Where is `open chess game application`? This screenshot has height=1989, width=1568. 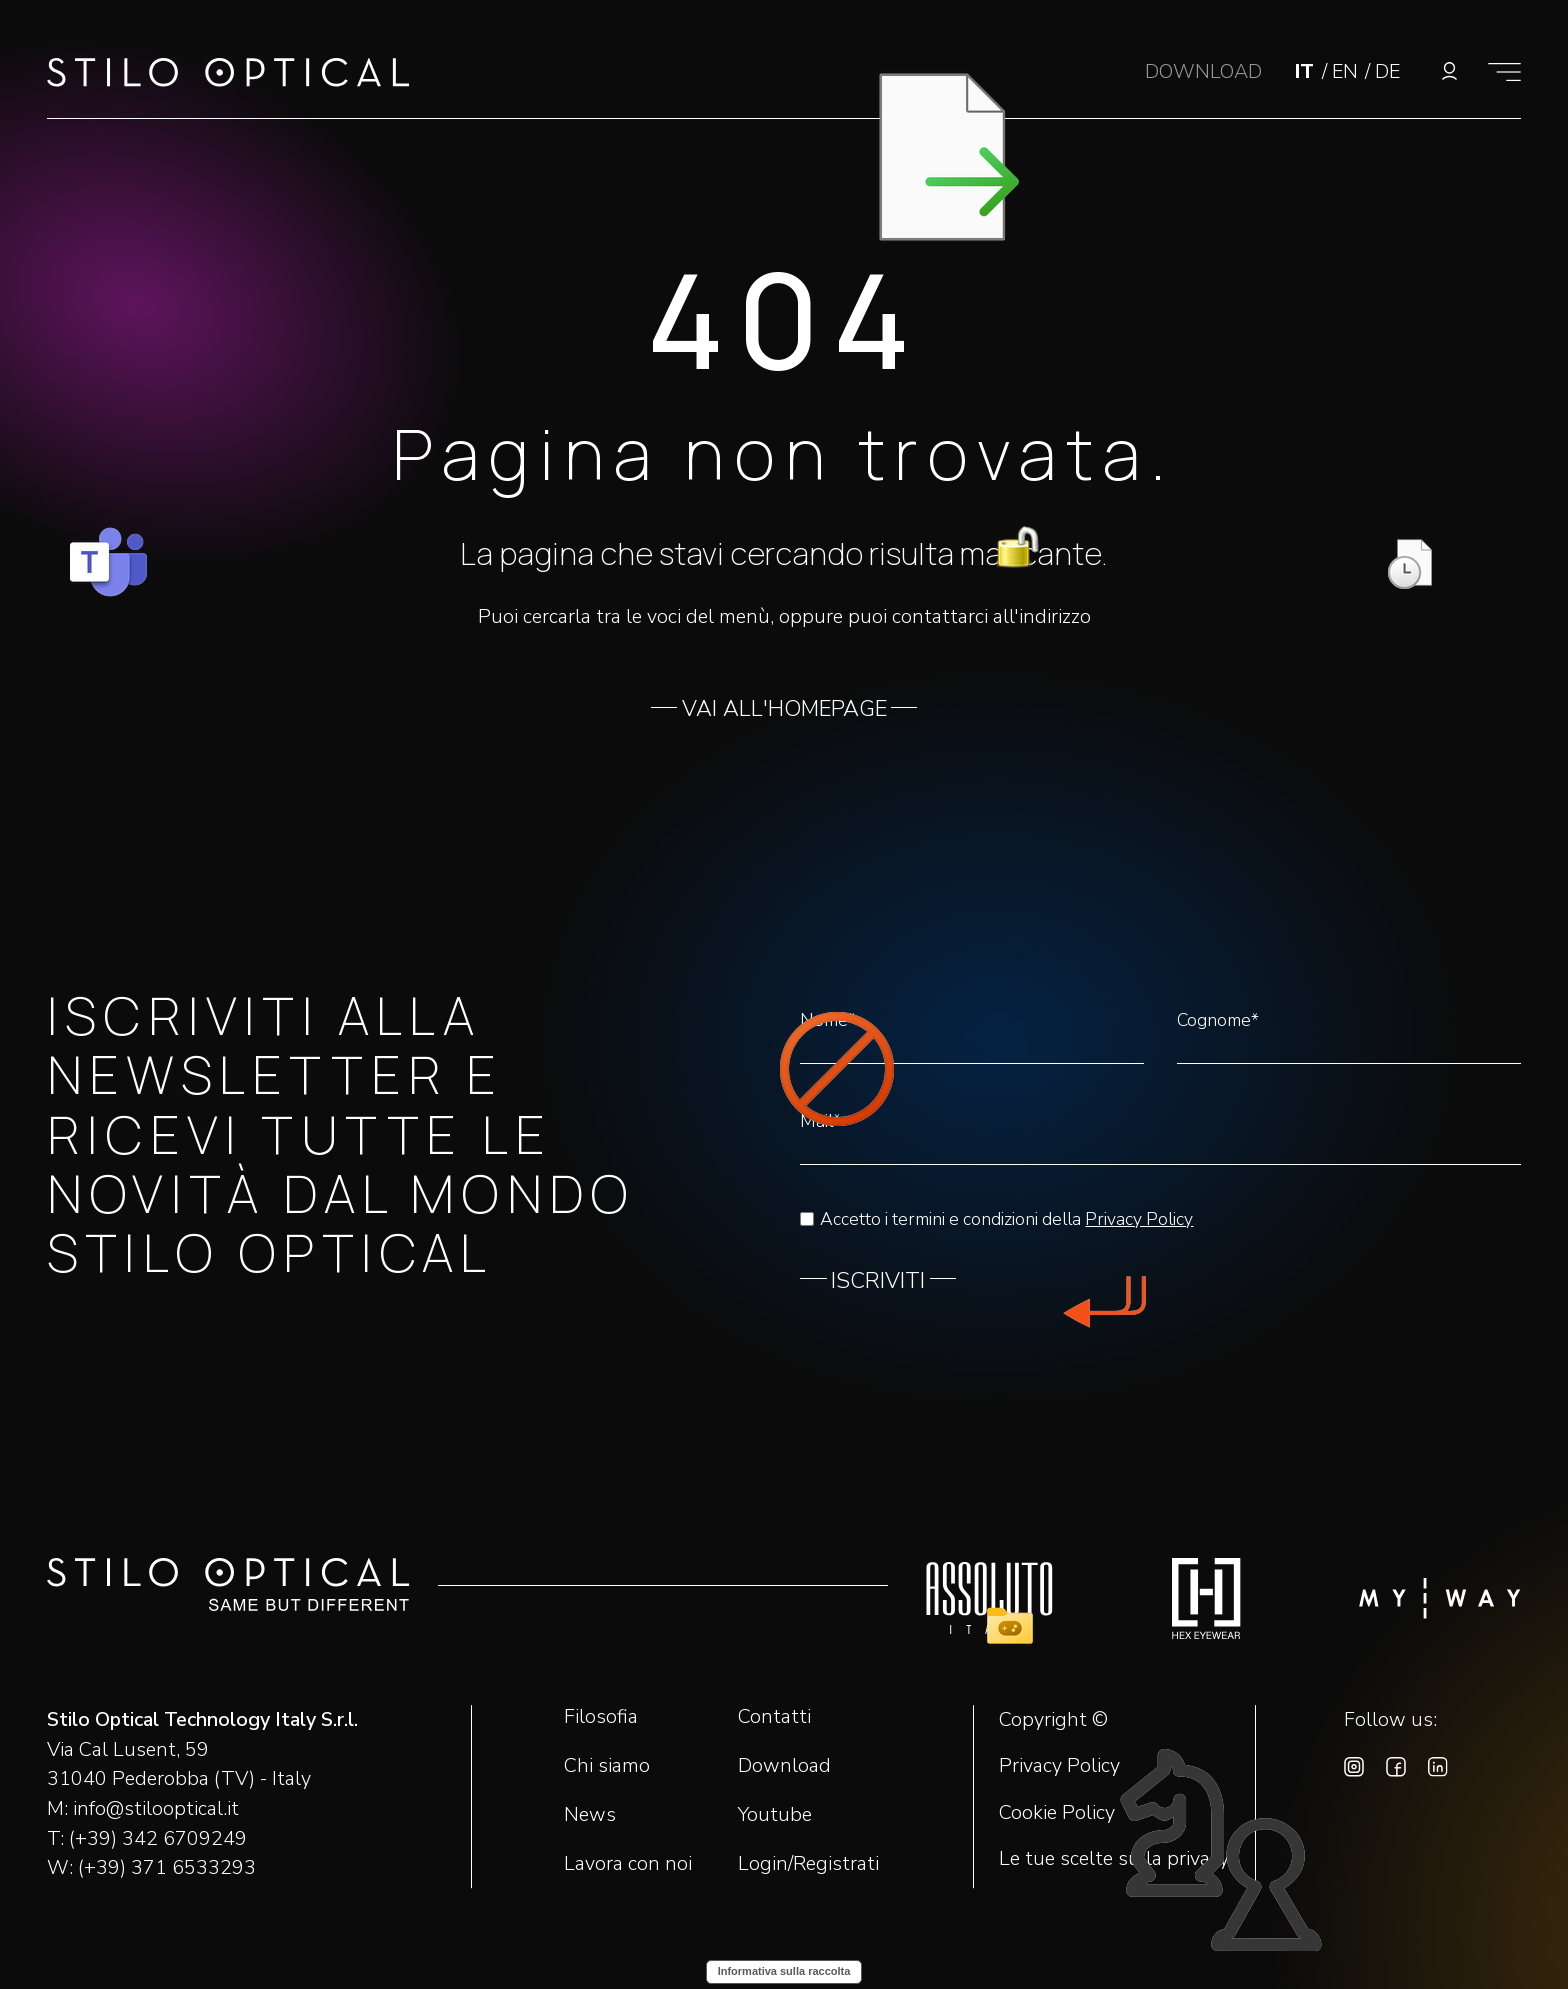
open chess game application is located at coordinates (1221, 1850).